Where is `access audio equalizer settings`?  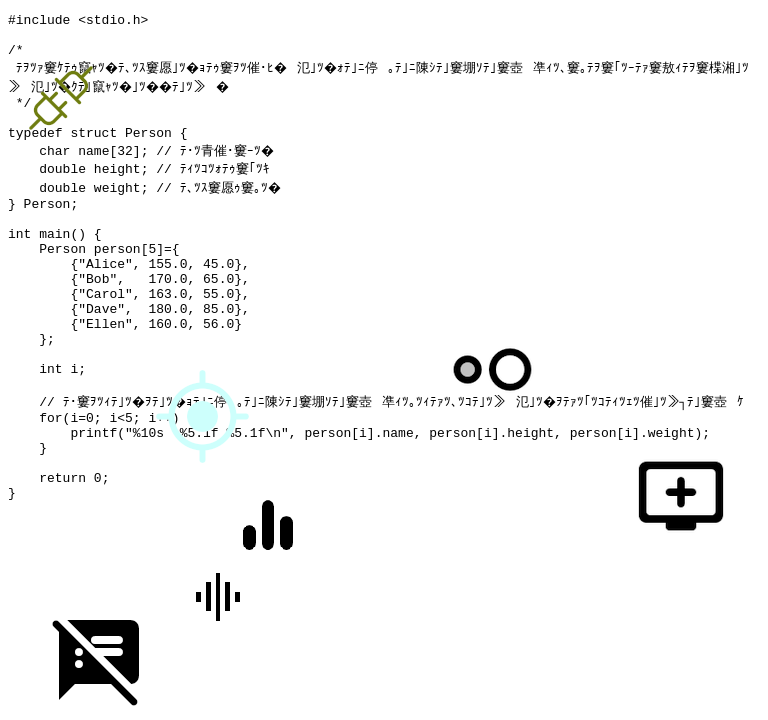
access audio equalizer settings is located at coordinates (218, 597).